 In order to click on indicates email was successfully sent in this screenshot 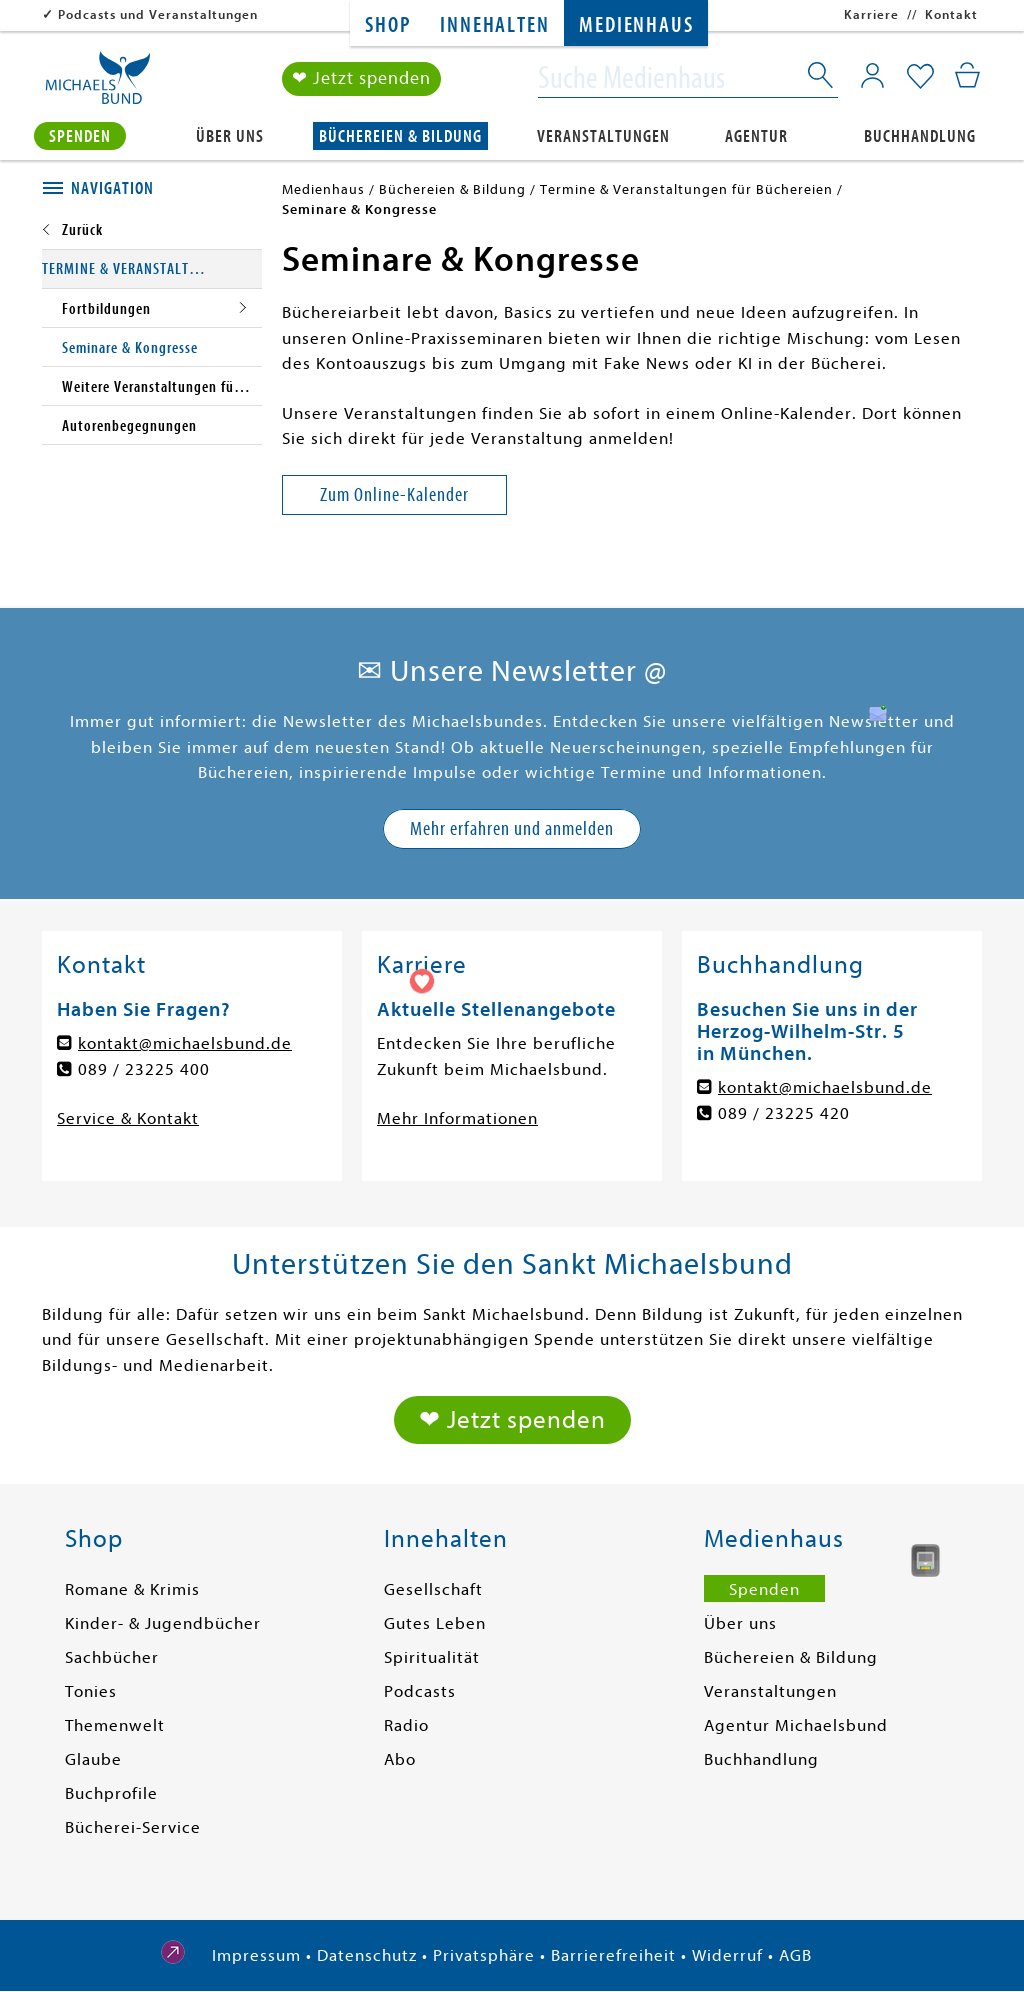, I will do `click(878, 714)`.